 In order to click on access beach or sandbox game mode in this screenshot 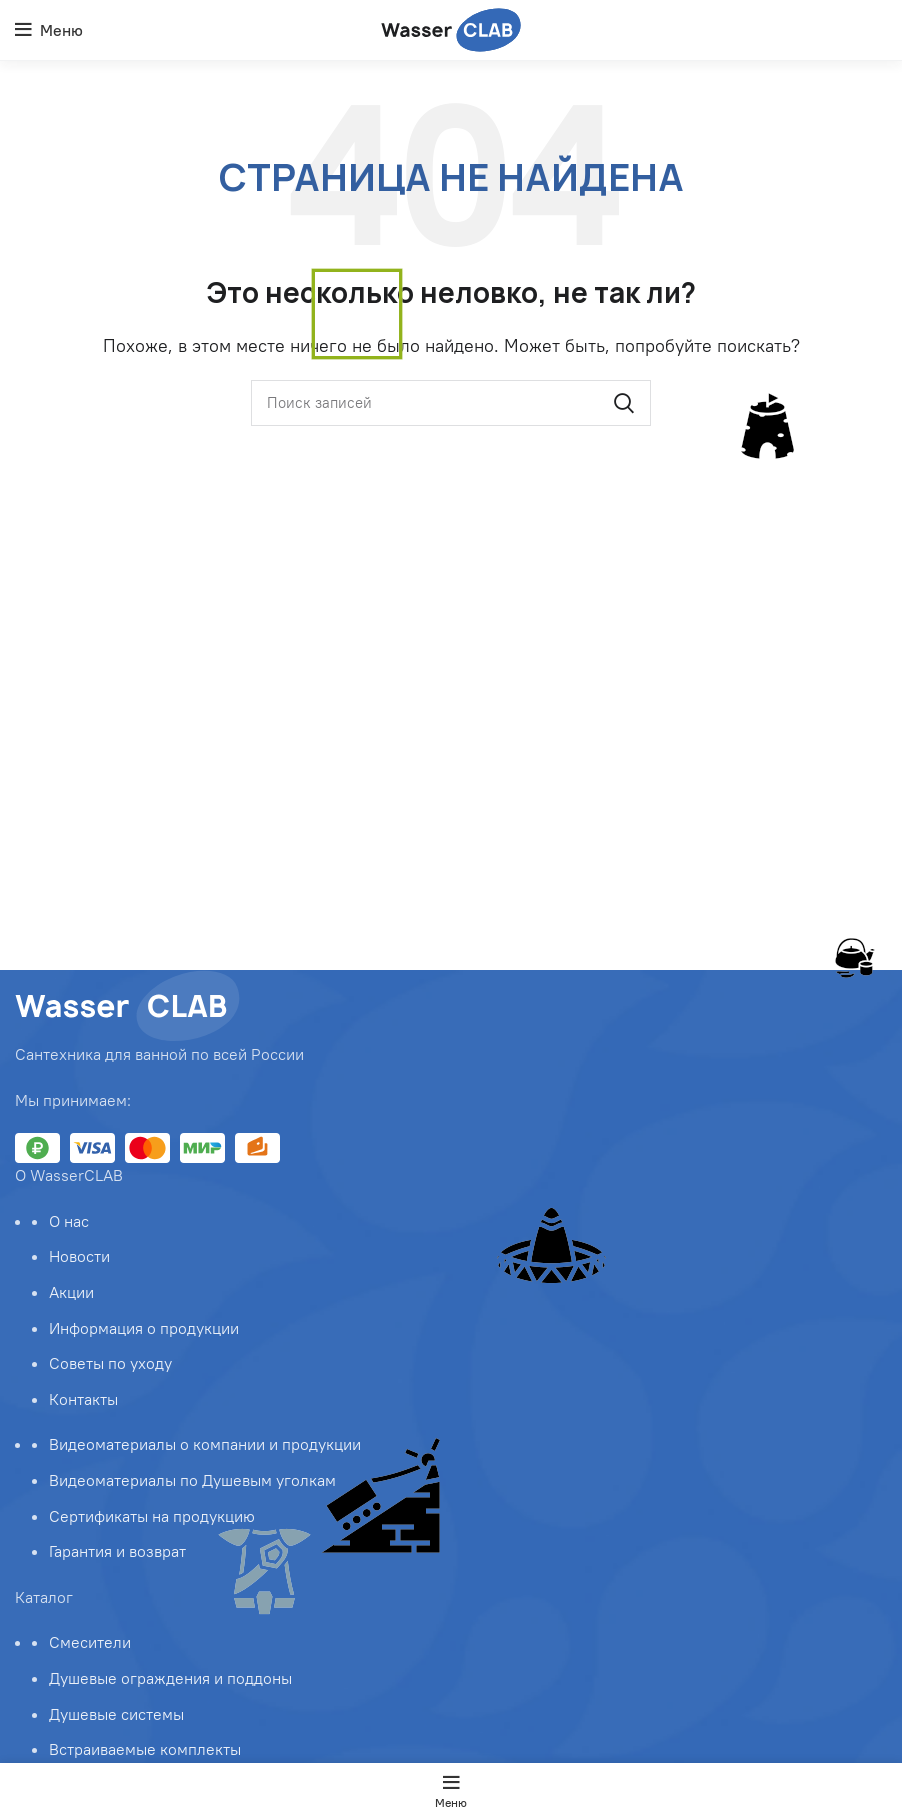, I will do `click(767, 425)`.